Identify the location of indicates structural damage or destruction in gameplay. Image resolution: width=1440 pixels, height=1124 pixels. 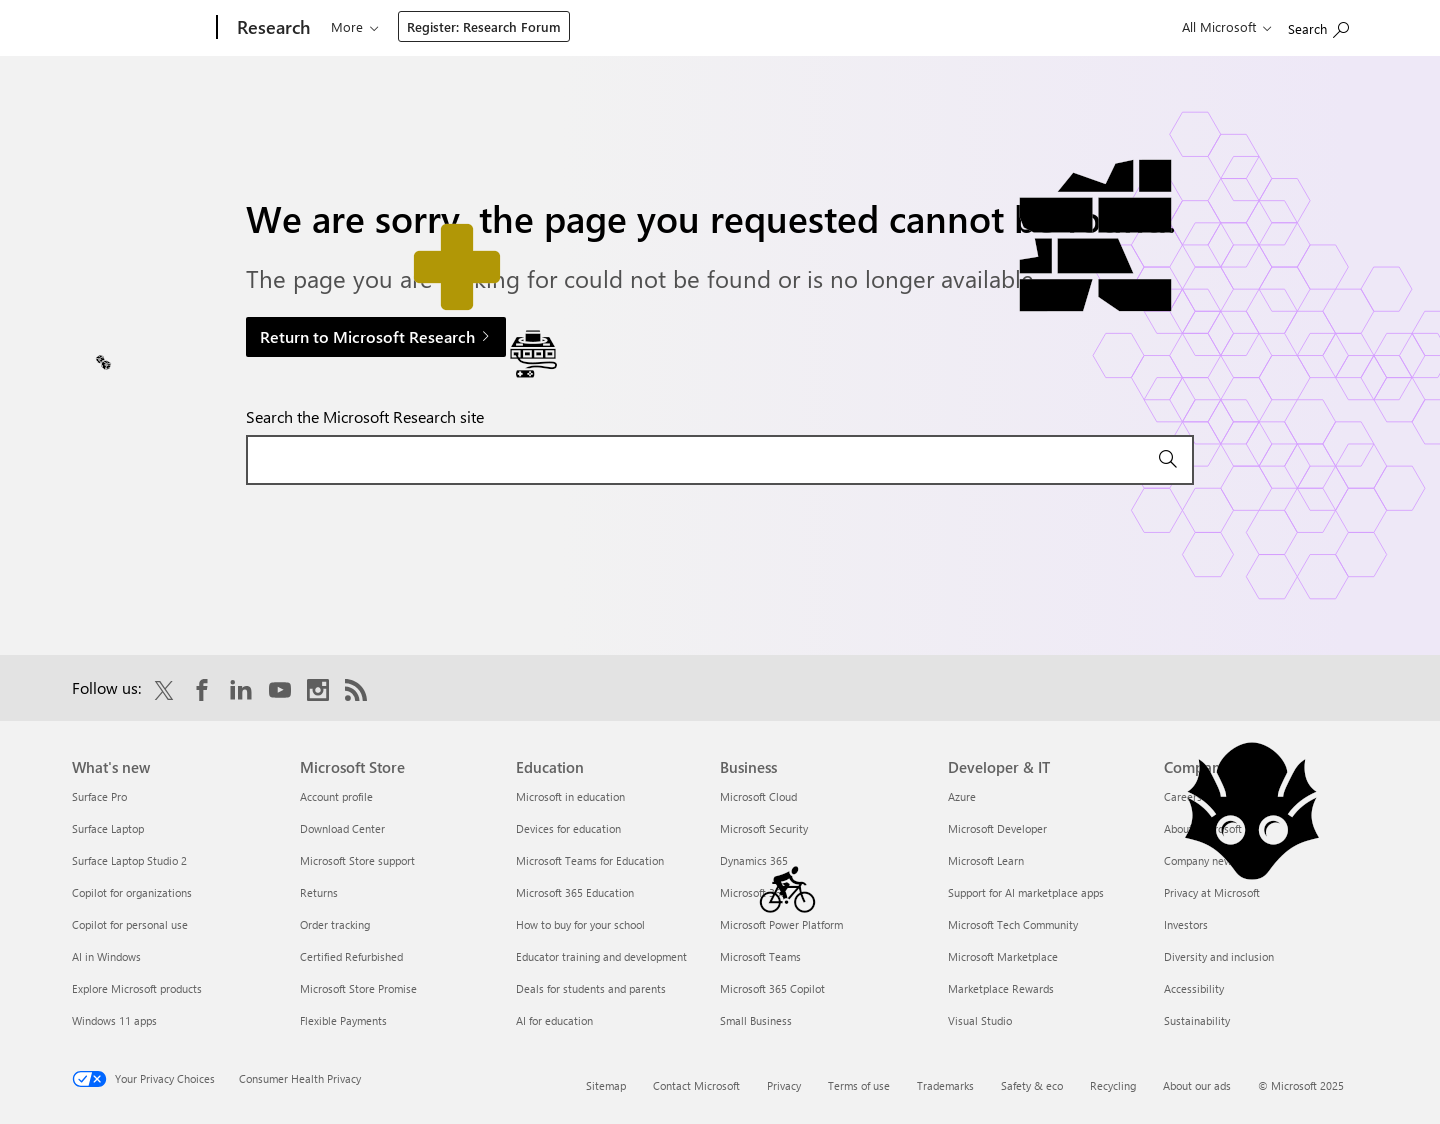
(1095, 235).